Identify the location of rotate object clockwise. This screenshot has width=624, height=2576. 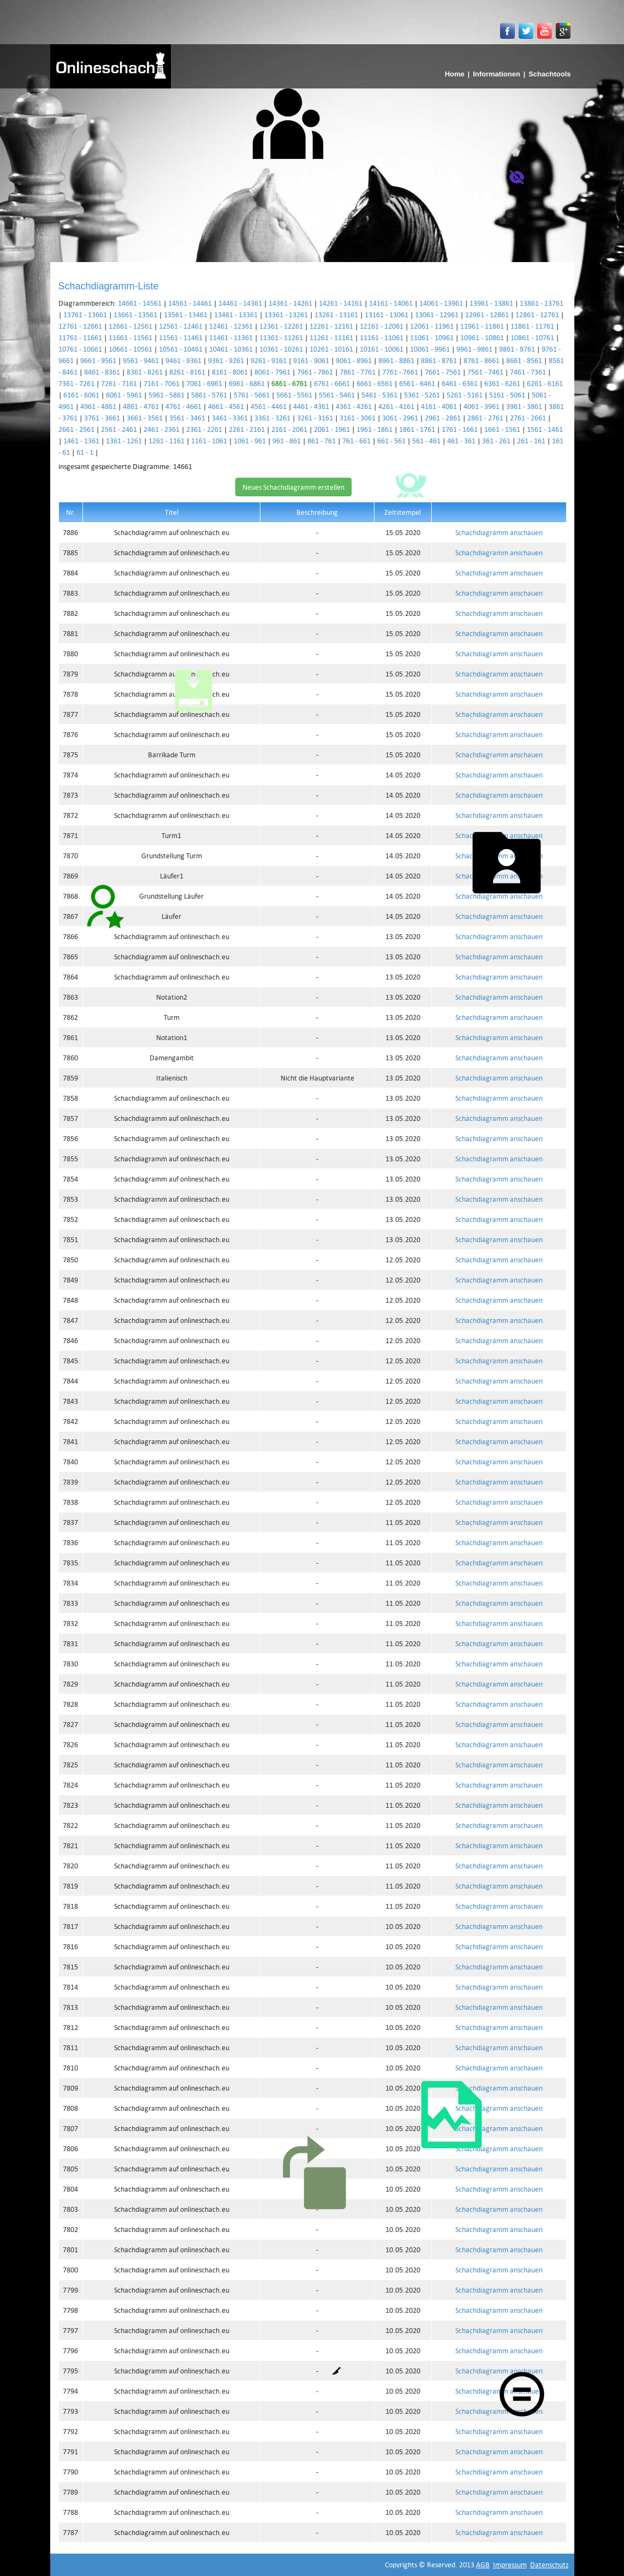
(314, 2174).